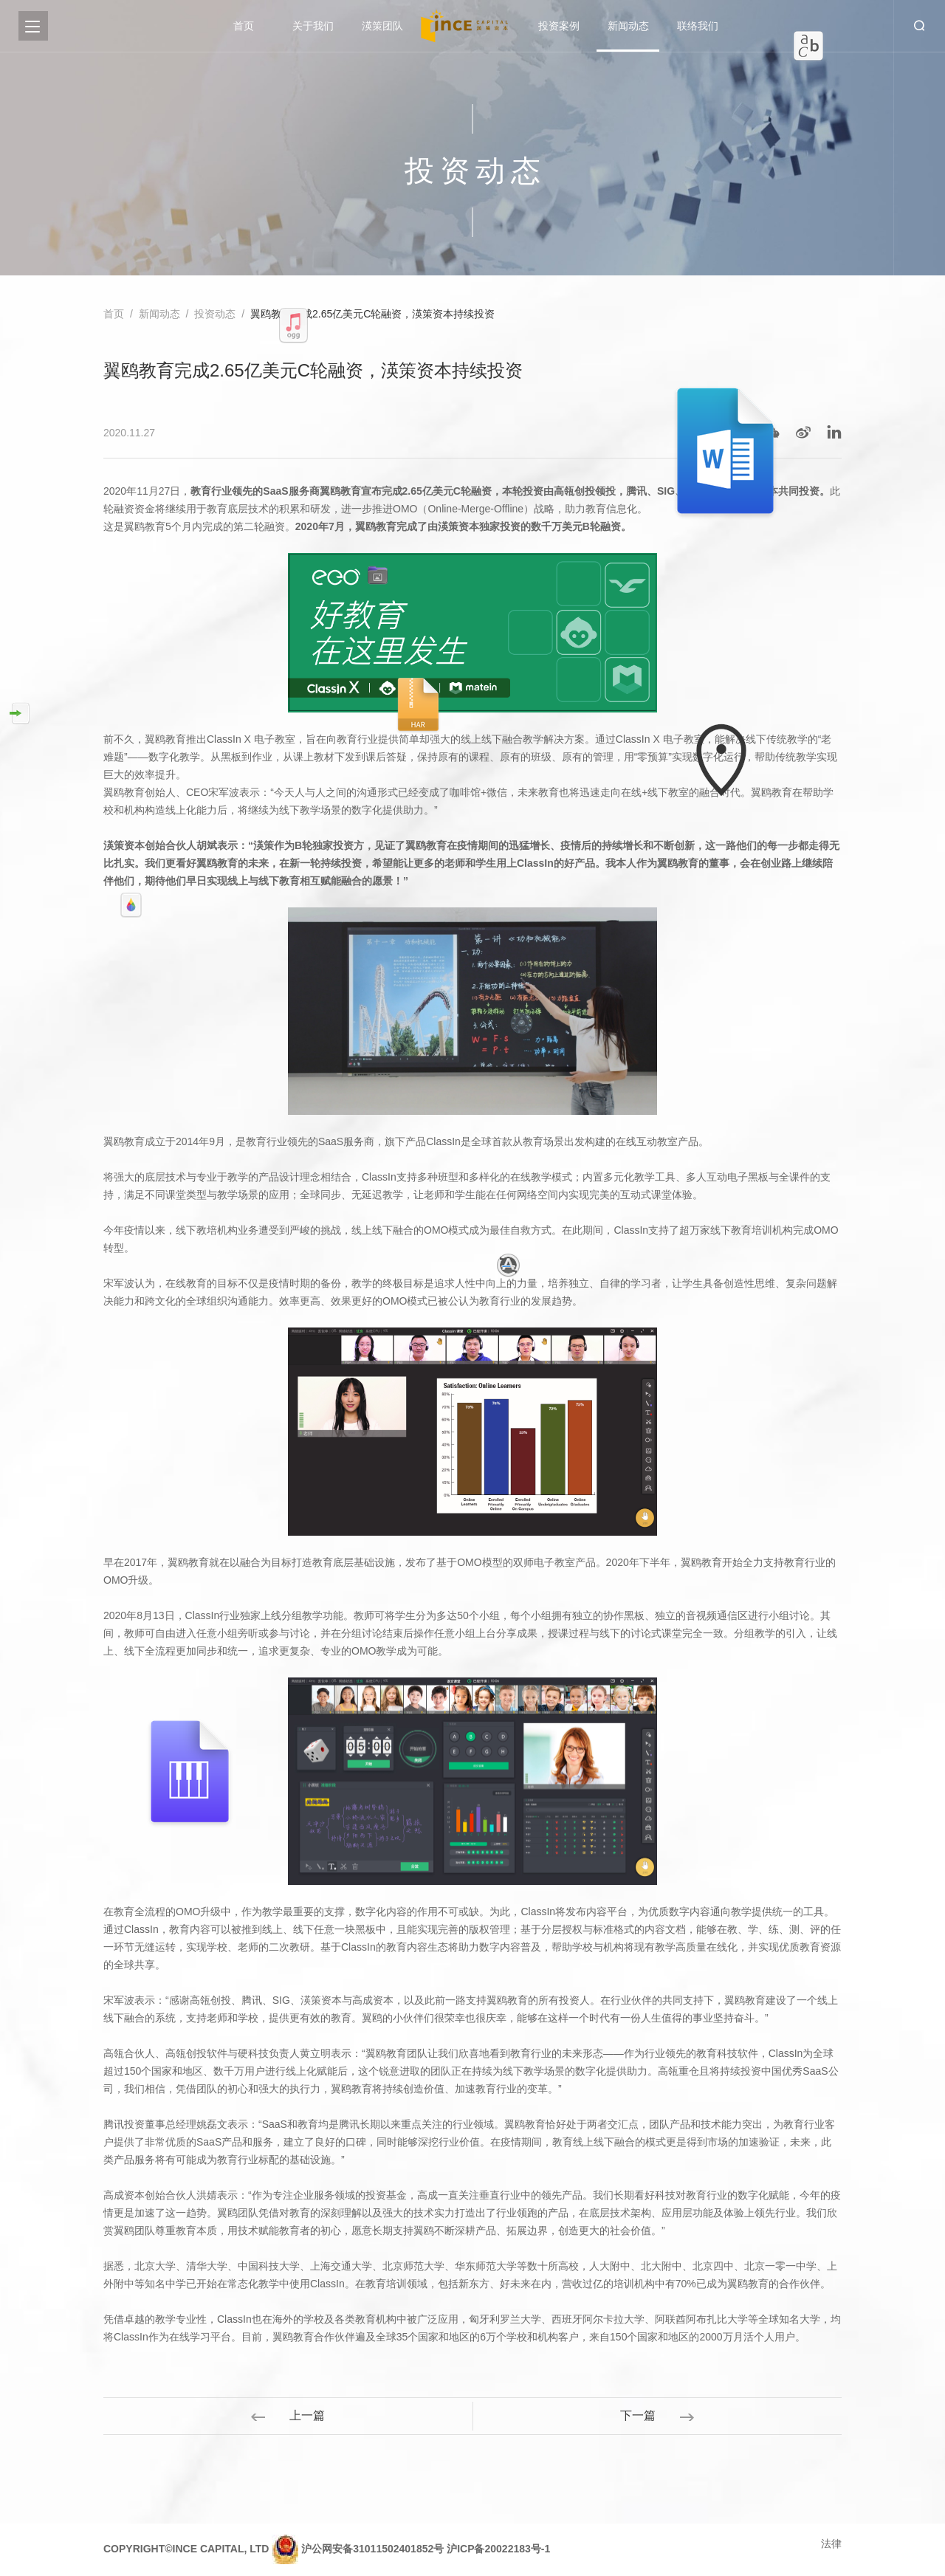  What do you see at coordinates (725, 450) in the screenshot?
I see `microsoft word template file` at bounding box center [725, 450].